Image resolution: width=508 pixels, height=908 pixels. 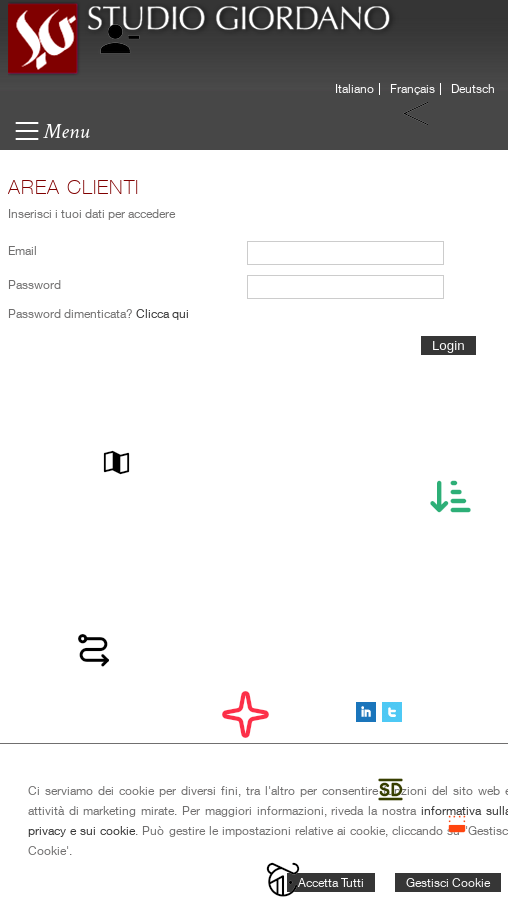 I want to click on open map view, so click(x=116, y=462).